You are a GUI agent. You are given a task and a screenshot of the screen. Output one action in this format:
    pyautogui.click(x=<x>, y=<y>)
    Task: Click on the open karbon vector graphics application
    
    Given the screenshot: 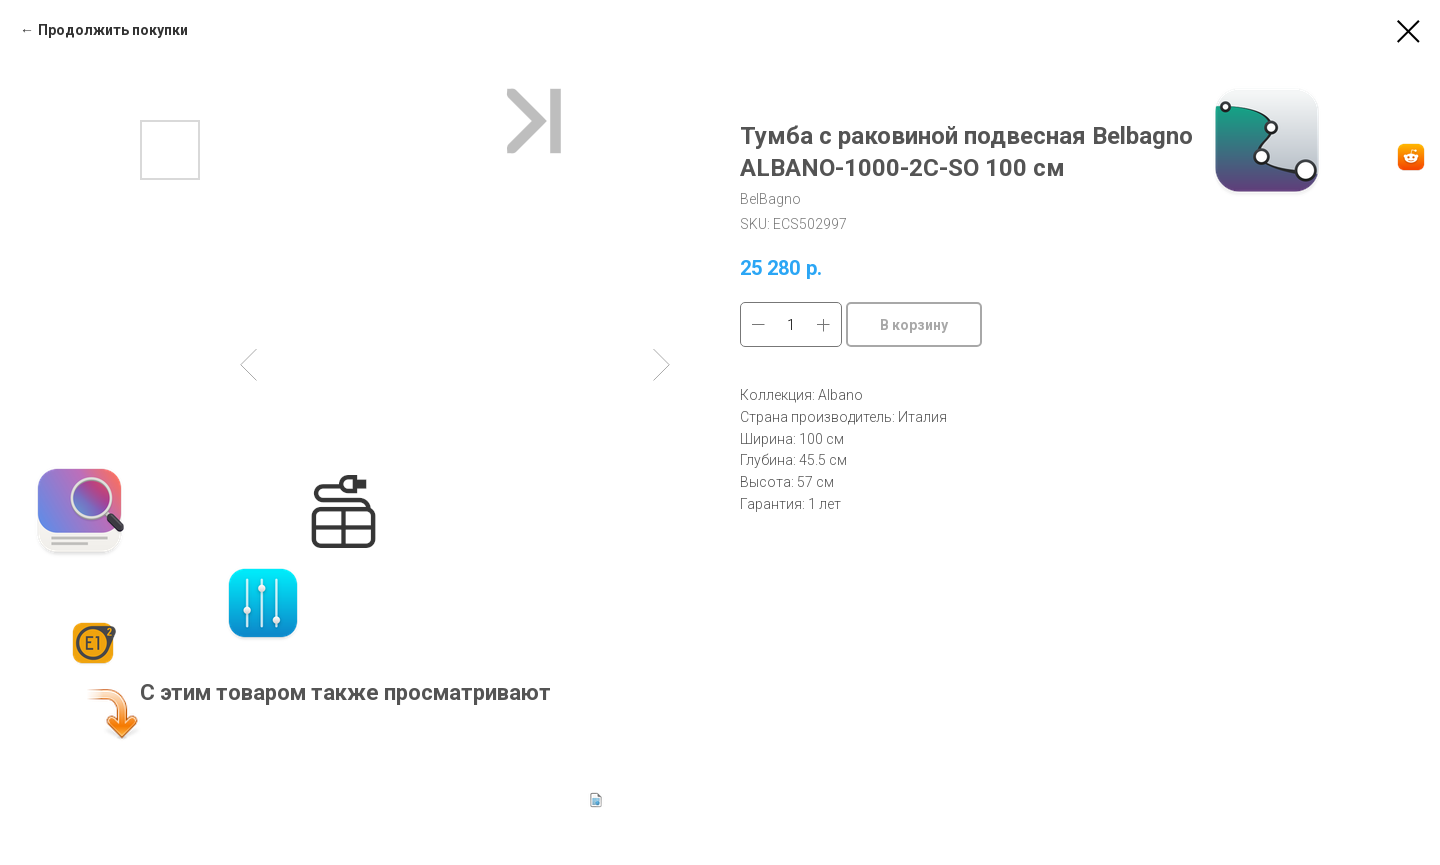 What is the action you would take?
    pyautogui.click(x=1267, y=140)
    